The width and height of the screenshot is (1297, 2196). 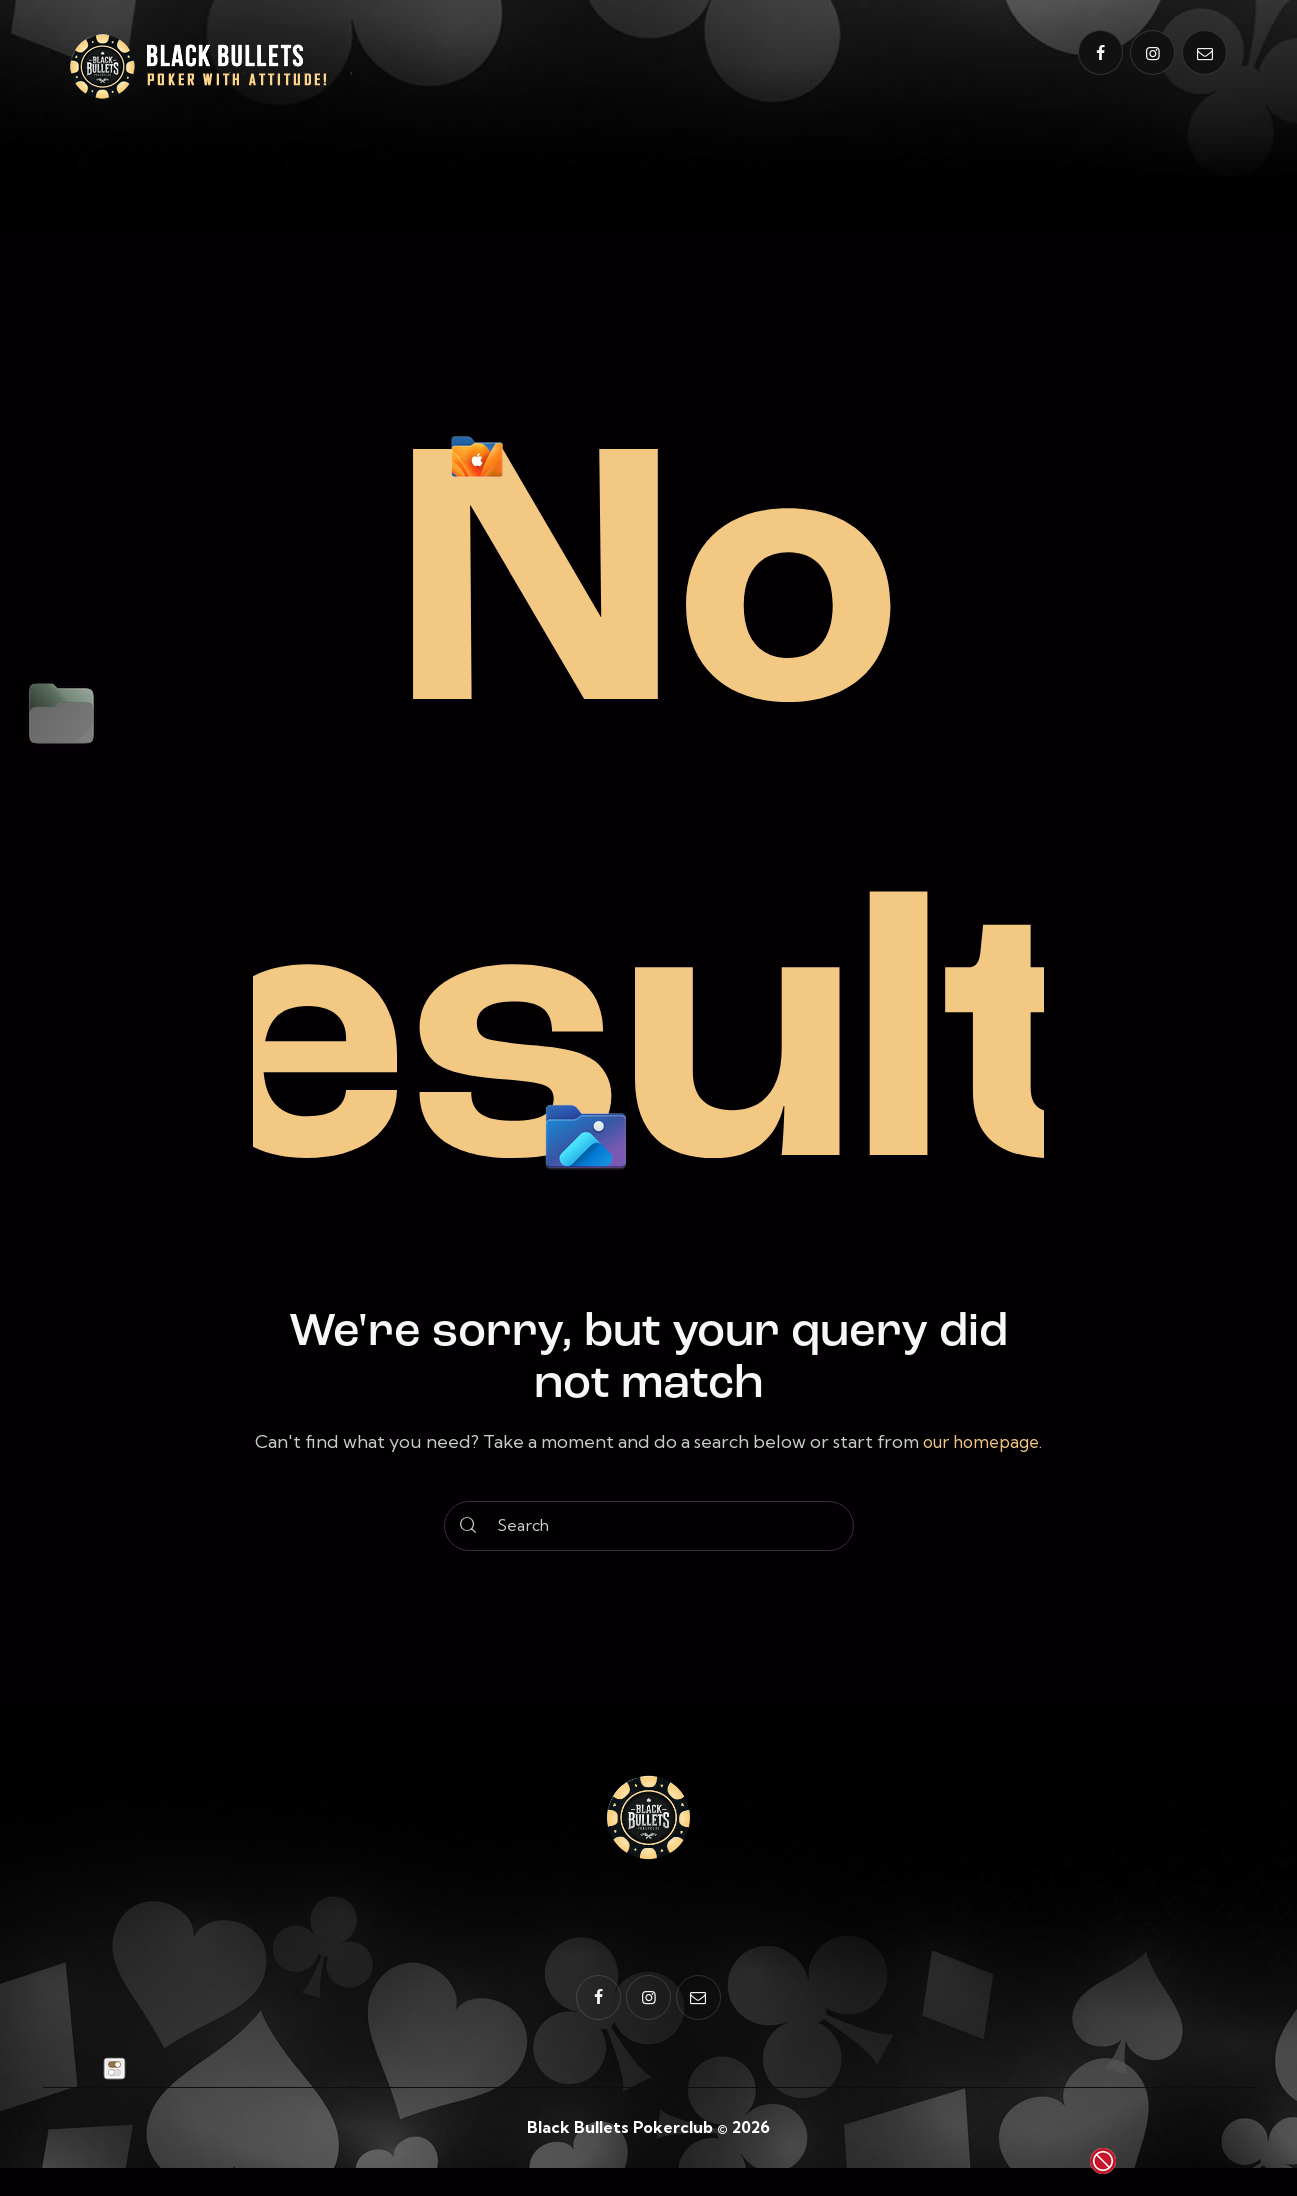 What do you see at coordinates (1103, 2161) in the screenshot?
I see `clear or delete text from an input field` at bounding box center [1103, 2161].